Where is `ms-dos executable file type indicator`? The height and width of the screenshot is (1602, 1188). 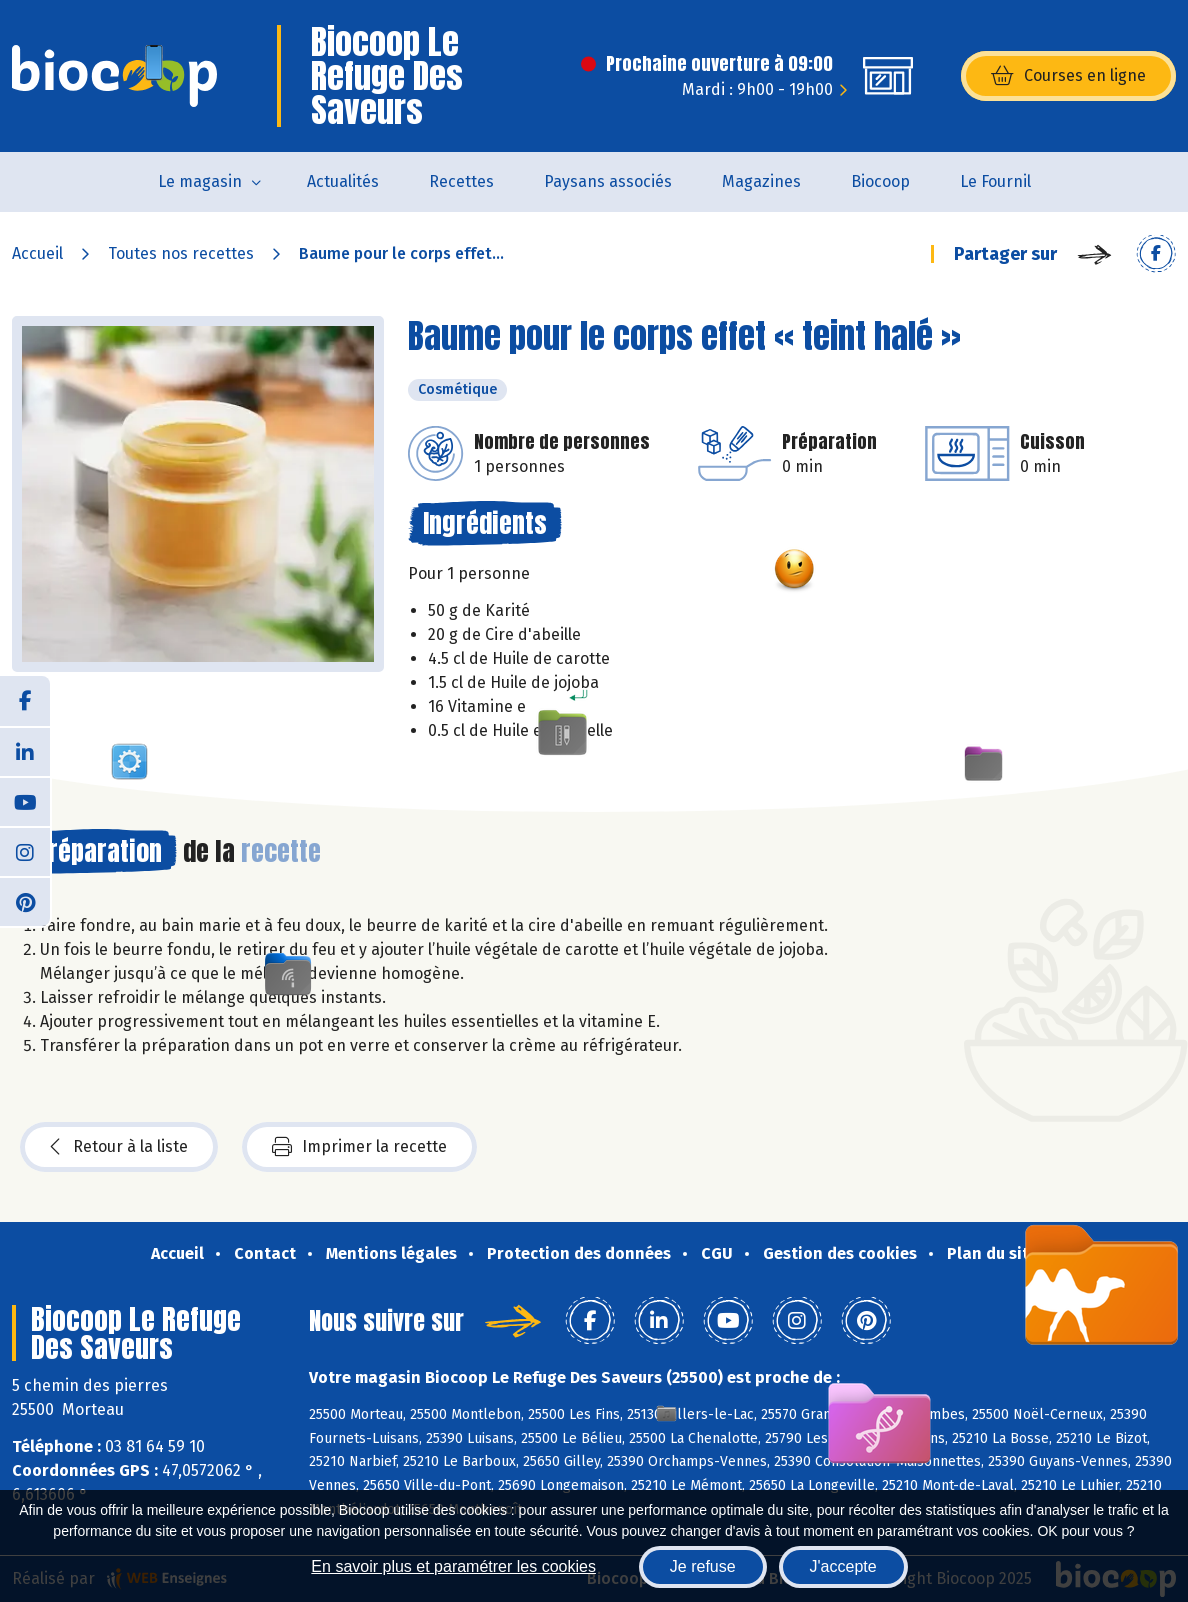 ms-dos executable file type indicator is located at coordinates (129, 761).